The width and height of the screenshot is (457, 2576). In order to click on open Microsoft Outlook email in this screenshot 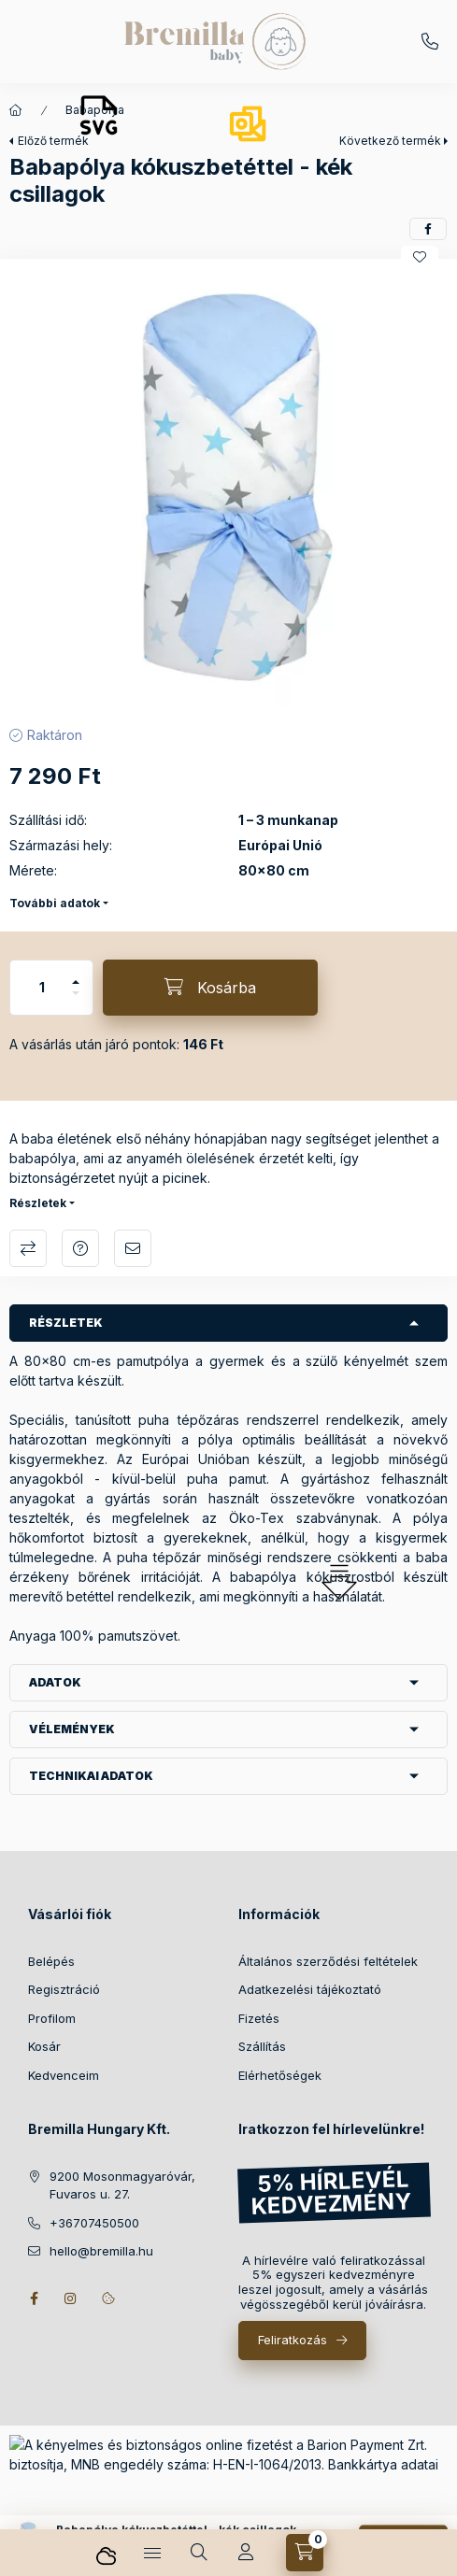, I will do `click(248, 123)`.